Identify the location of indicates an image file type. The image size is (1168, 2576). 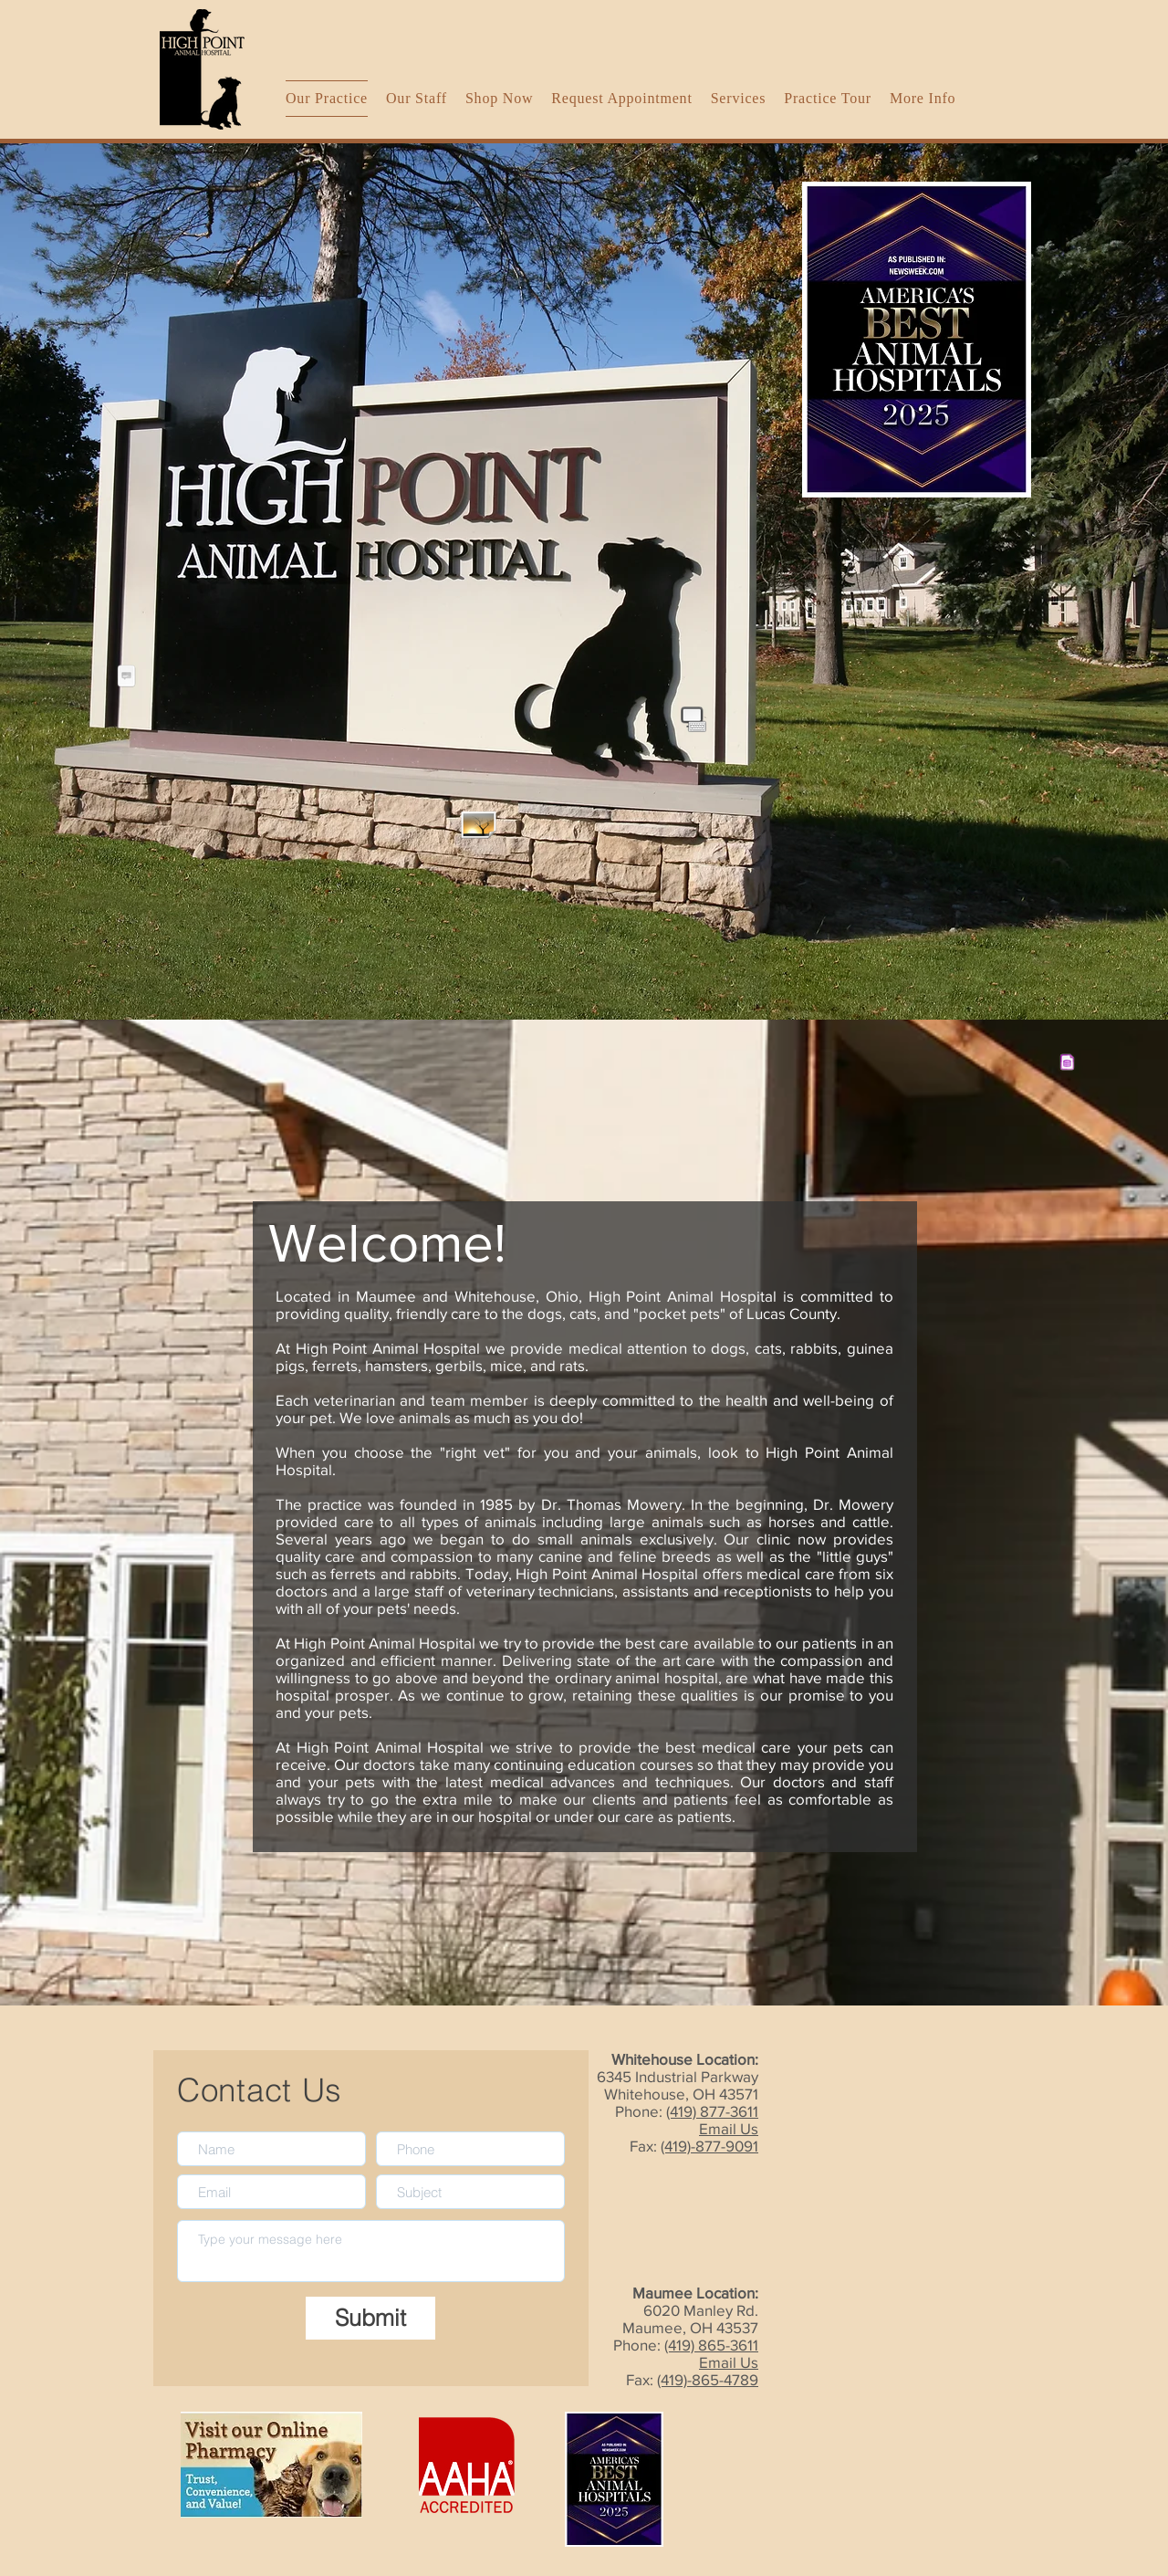
(478, 825).